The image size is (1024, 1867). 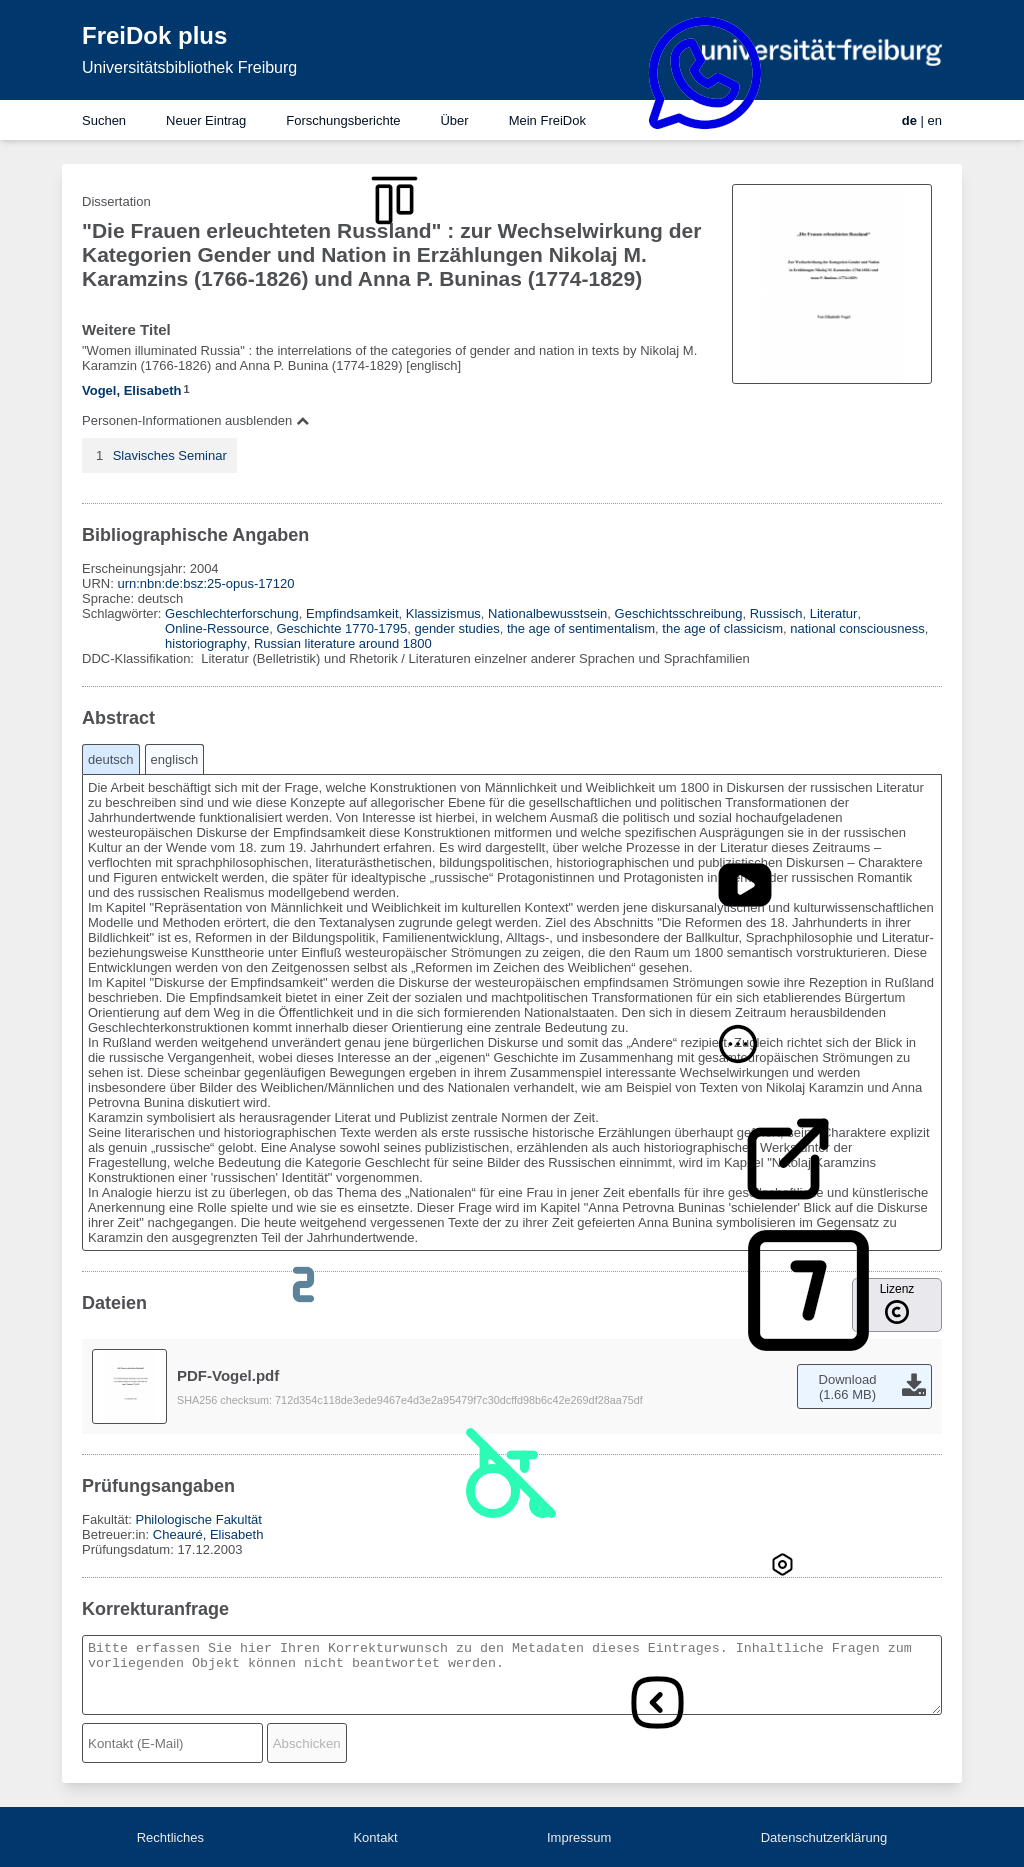 What do you see at coordinates (782, 1564) in the screenshot?
I see `access settings or configuration options` at bounding box center [782, 1564].